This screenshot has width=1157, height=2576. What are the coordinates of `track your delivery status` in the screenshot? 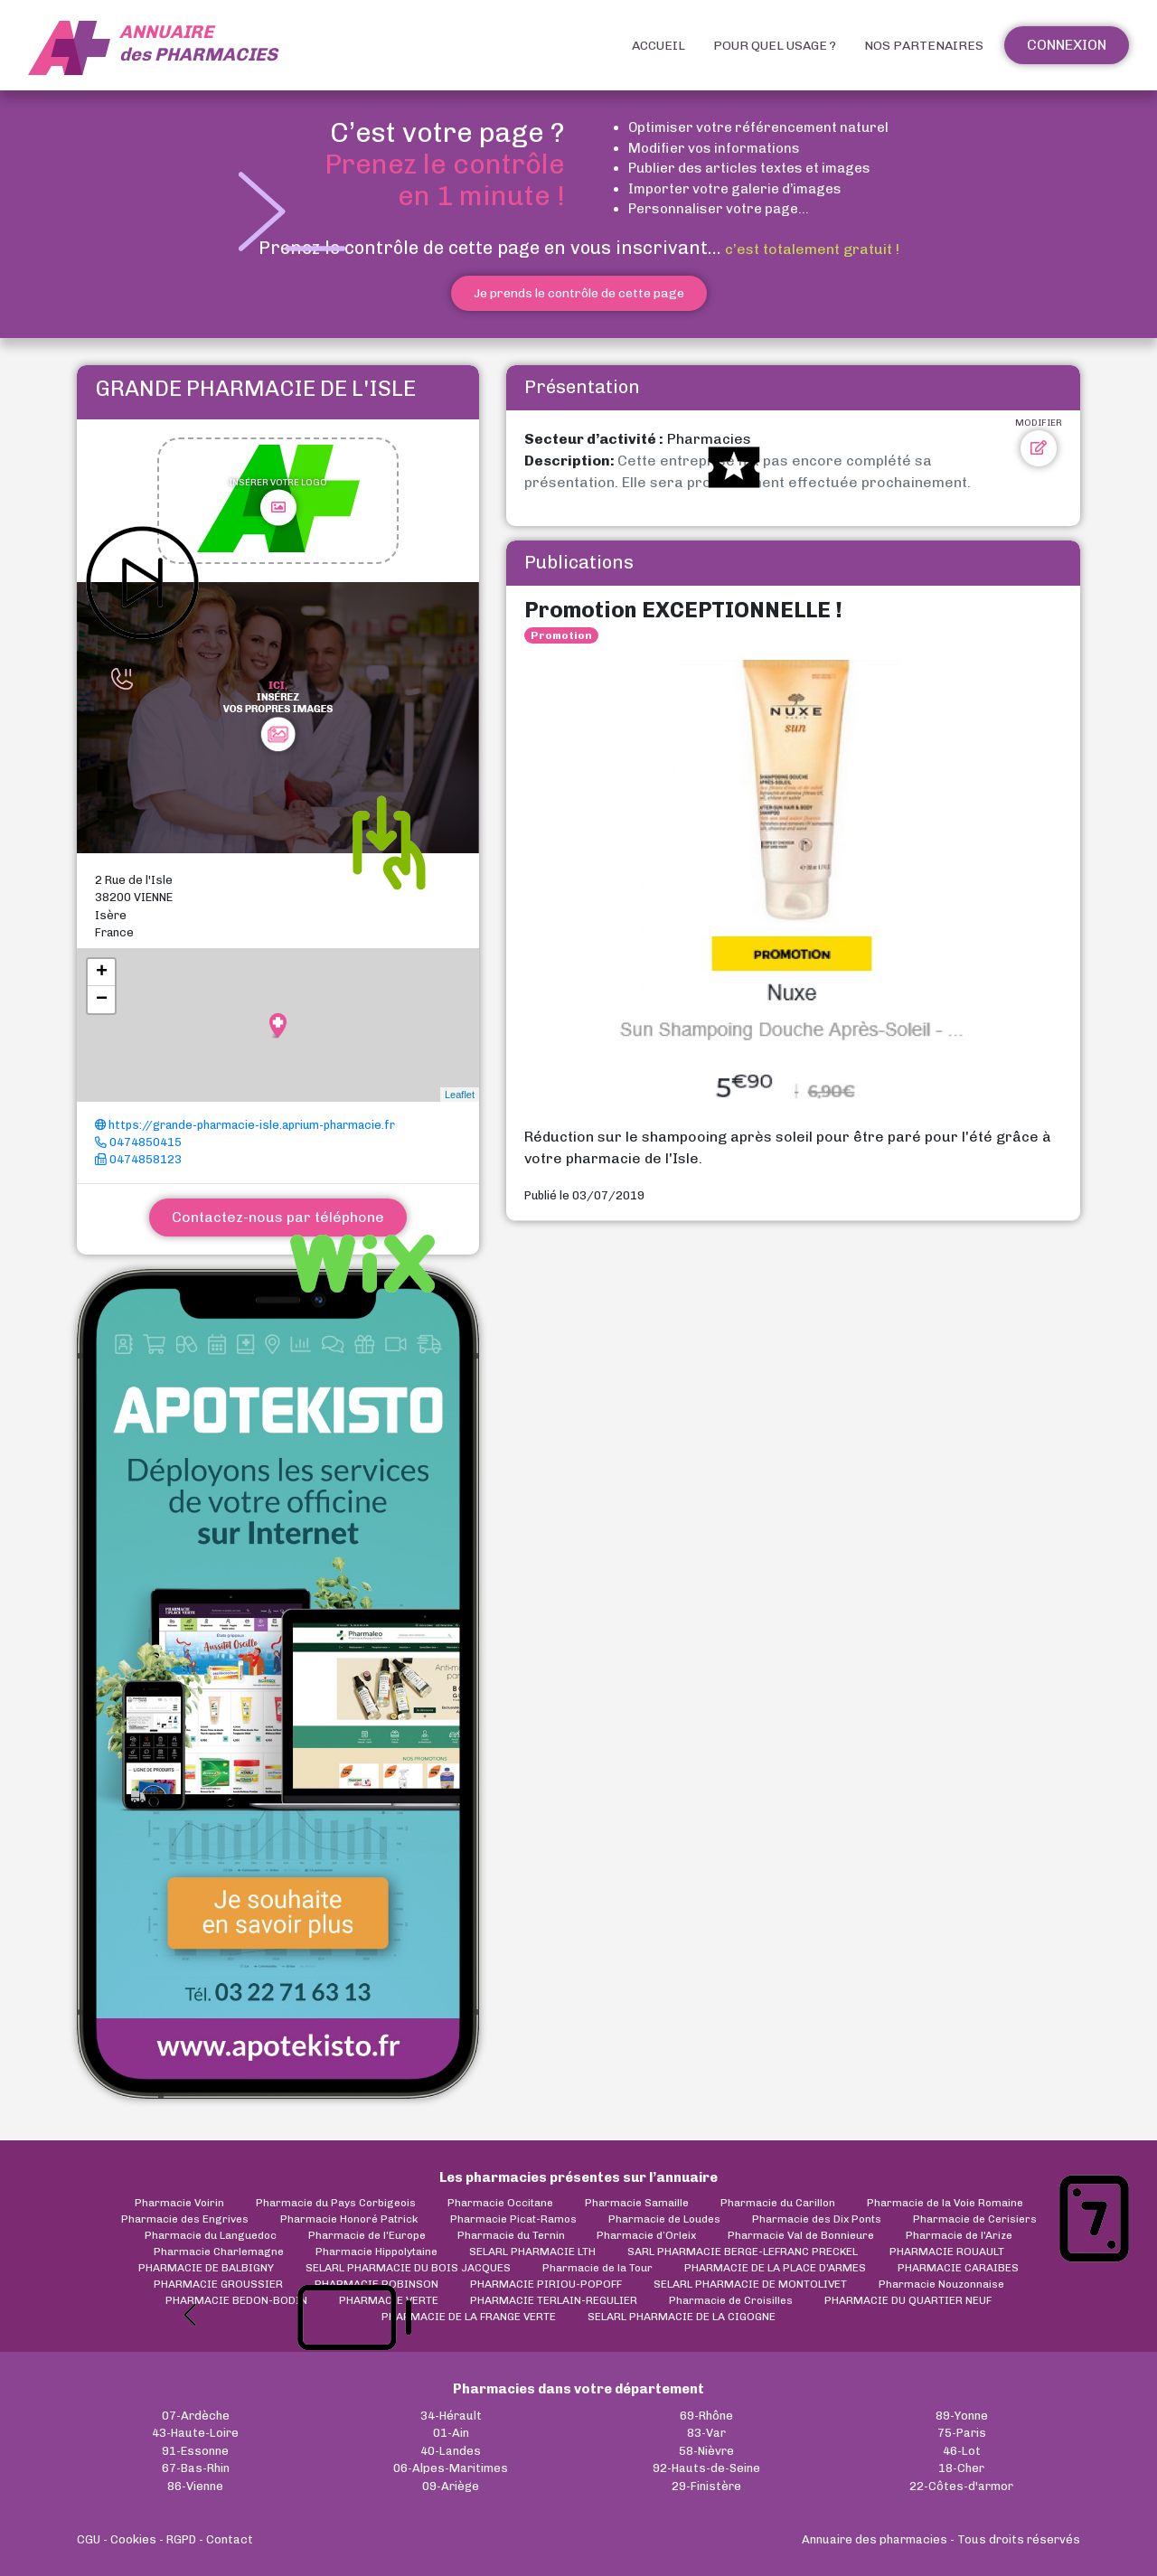 It's located at (138, 1796).